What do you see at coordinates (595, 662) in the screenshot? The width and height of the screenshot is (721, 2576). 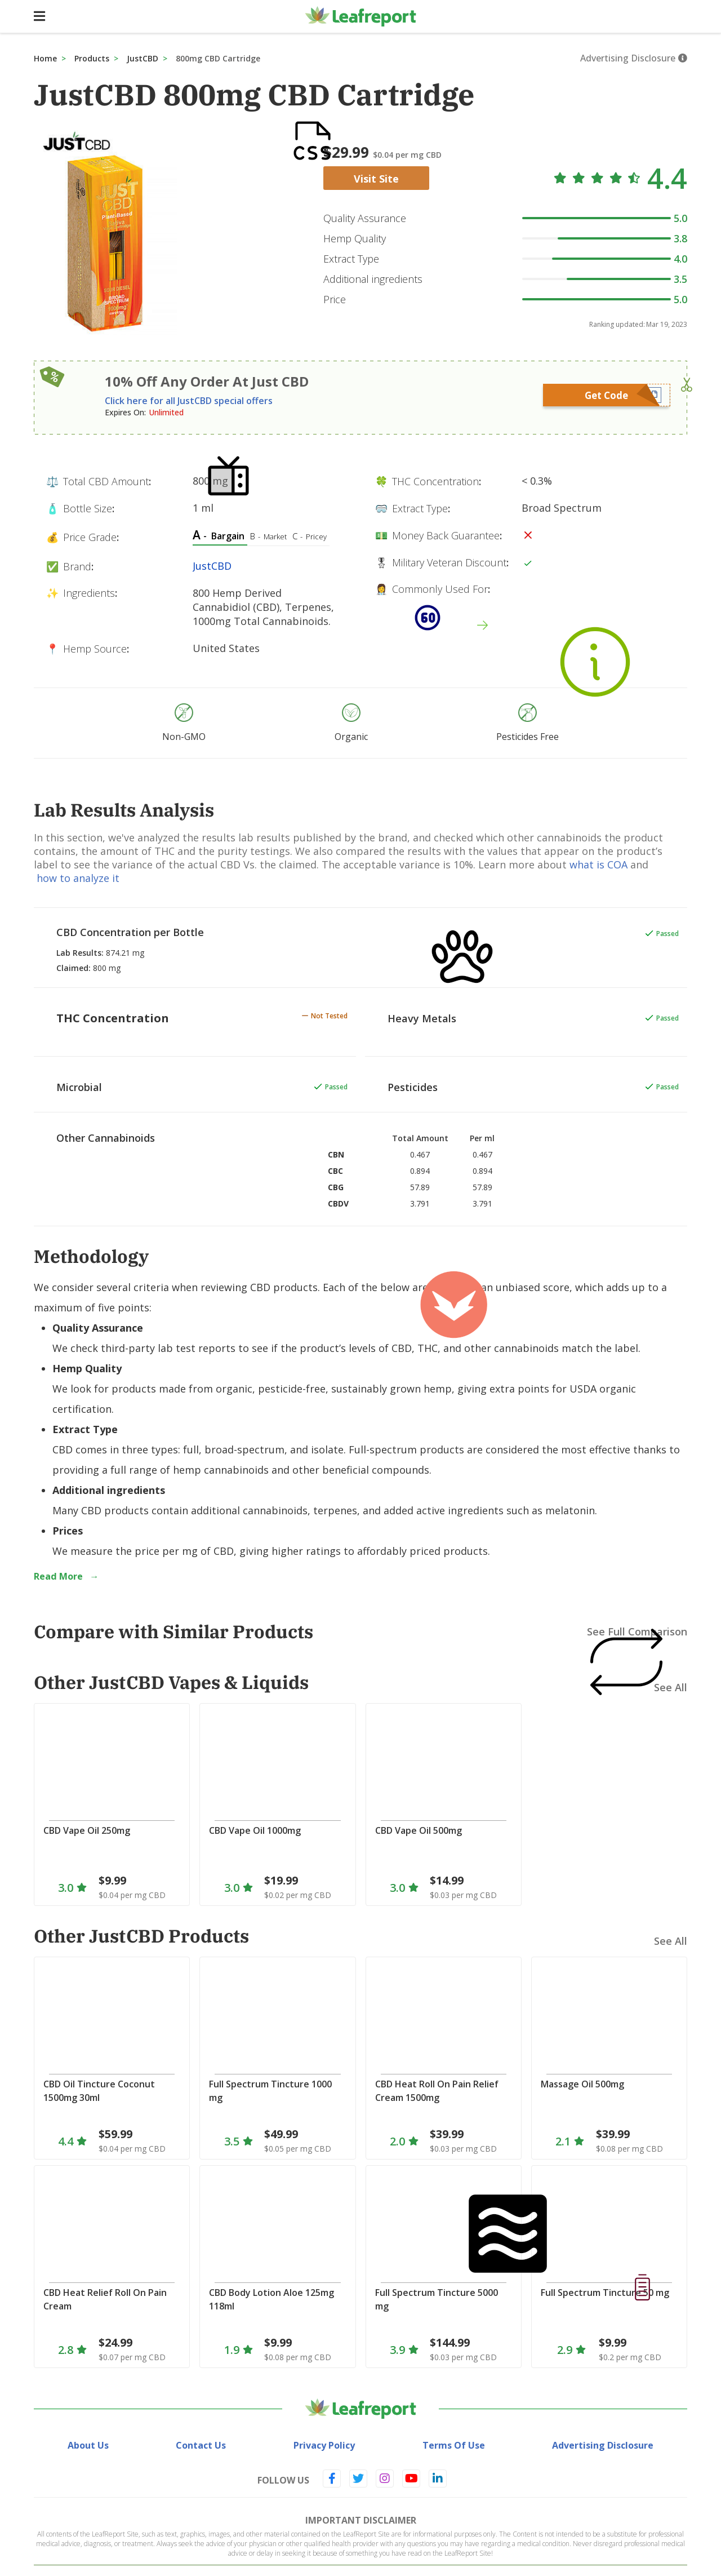 I see `view more information or details` at bounding box center [595, 662].